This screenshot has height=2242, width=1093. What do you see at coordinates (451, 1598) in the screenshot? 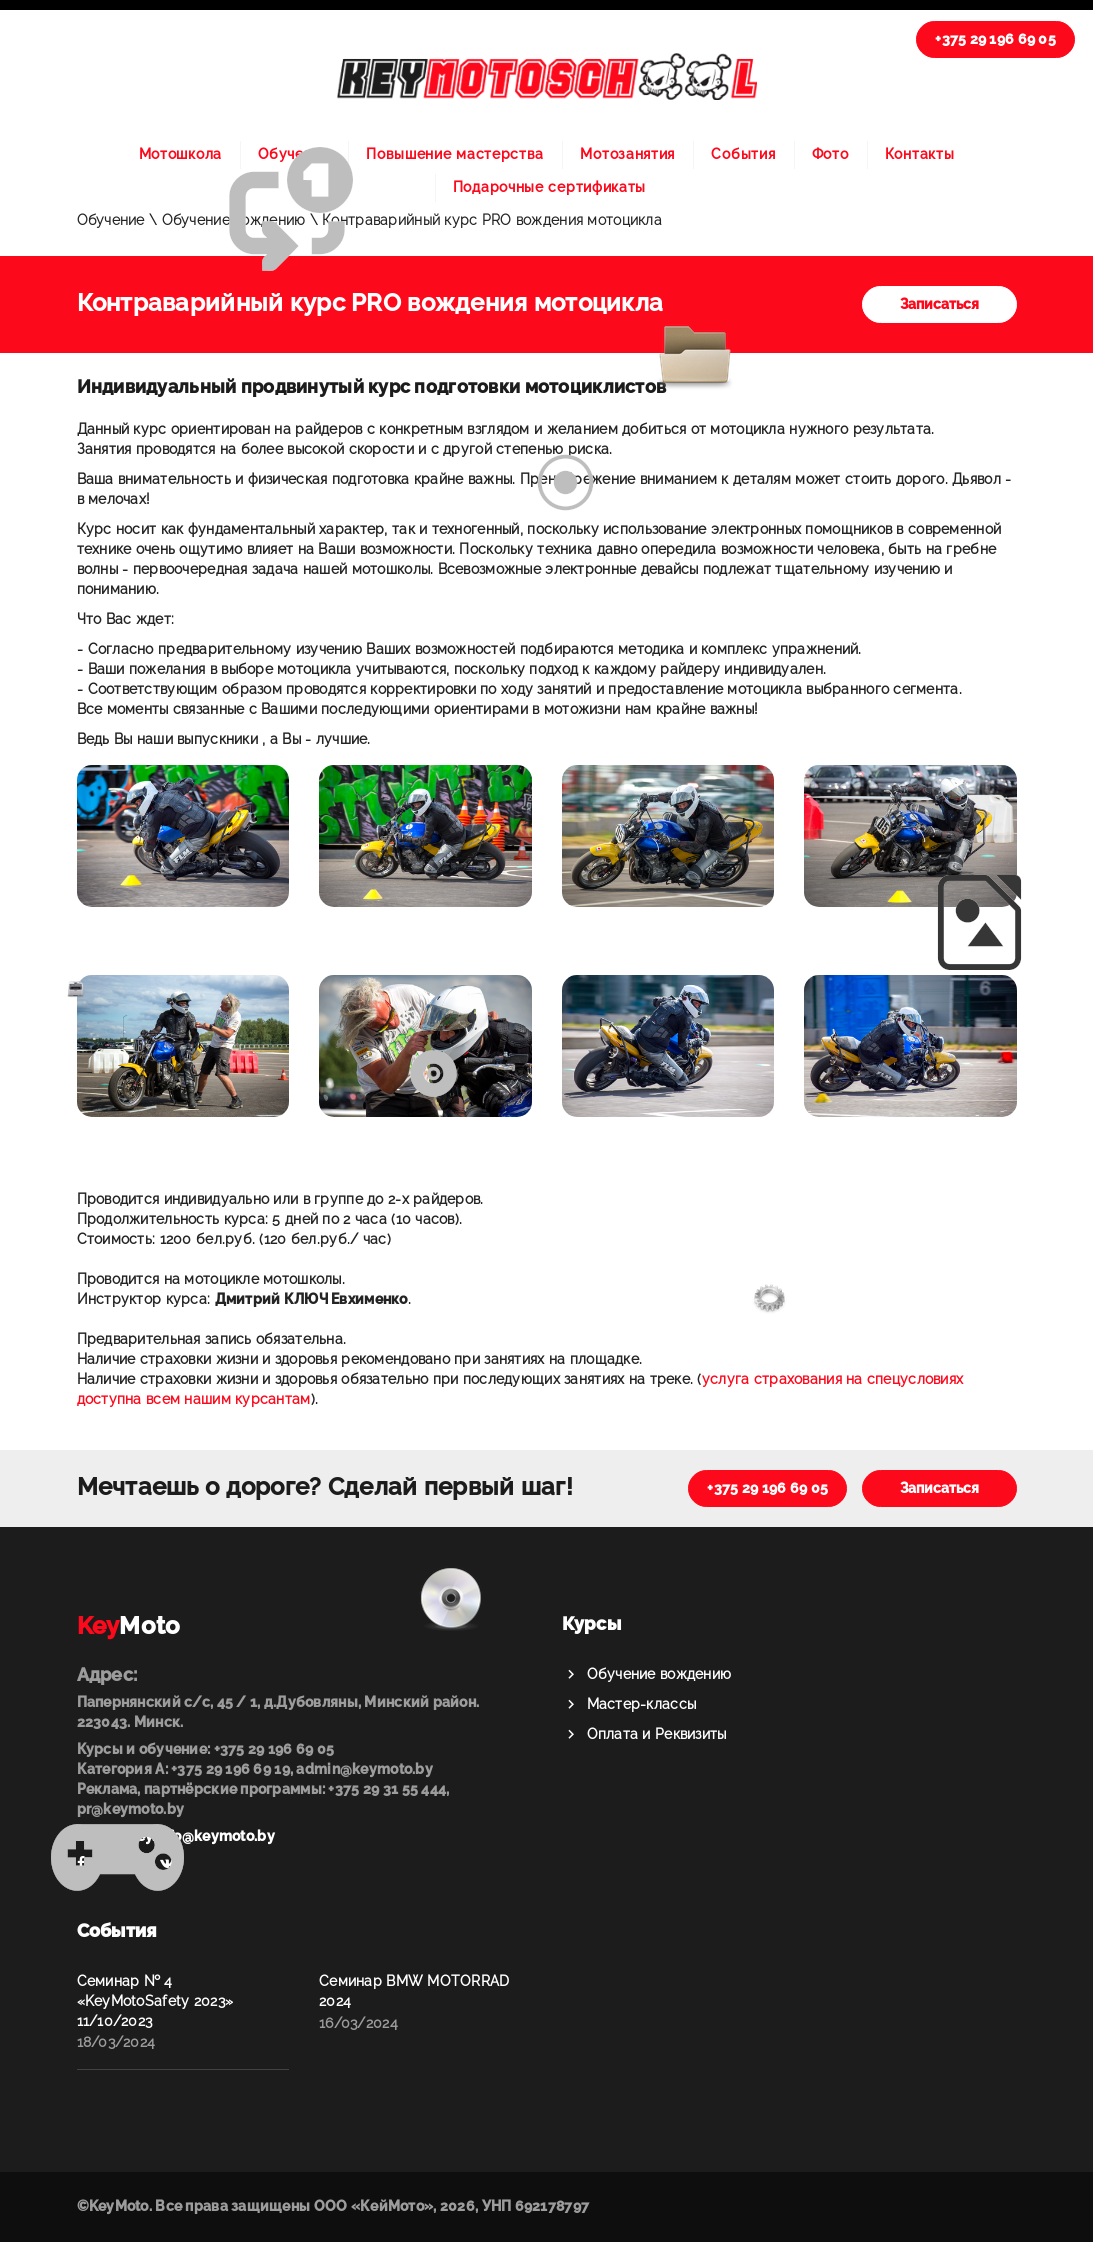
I see `access optical disc drive or media` at bounding box center [451, 1598].